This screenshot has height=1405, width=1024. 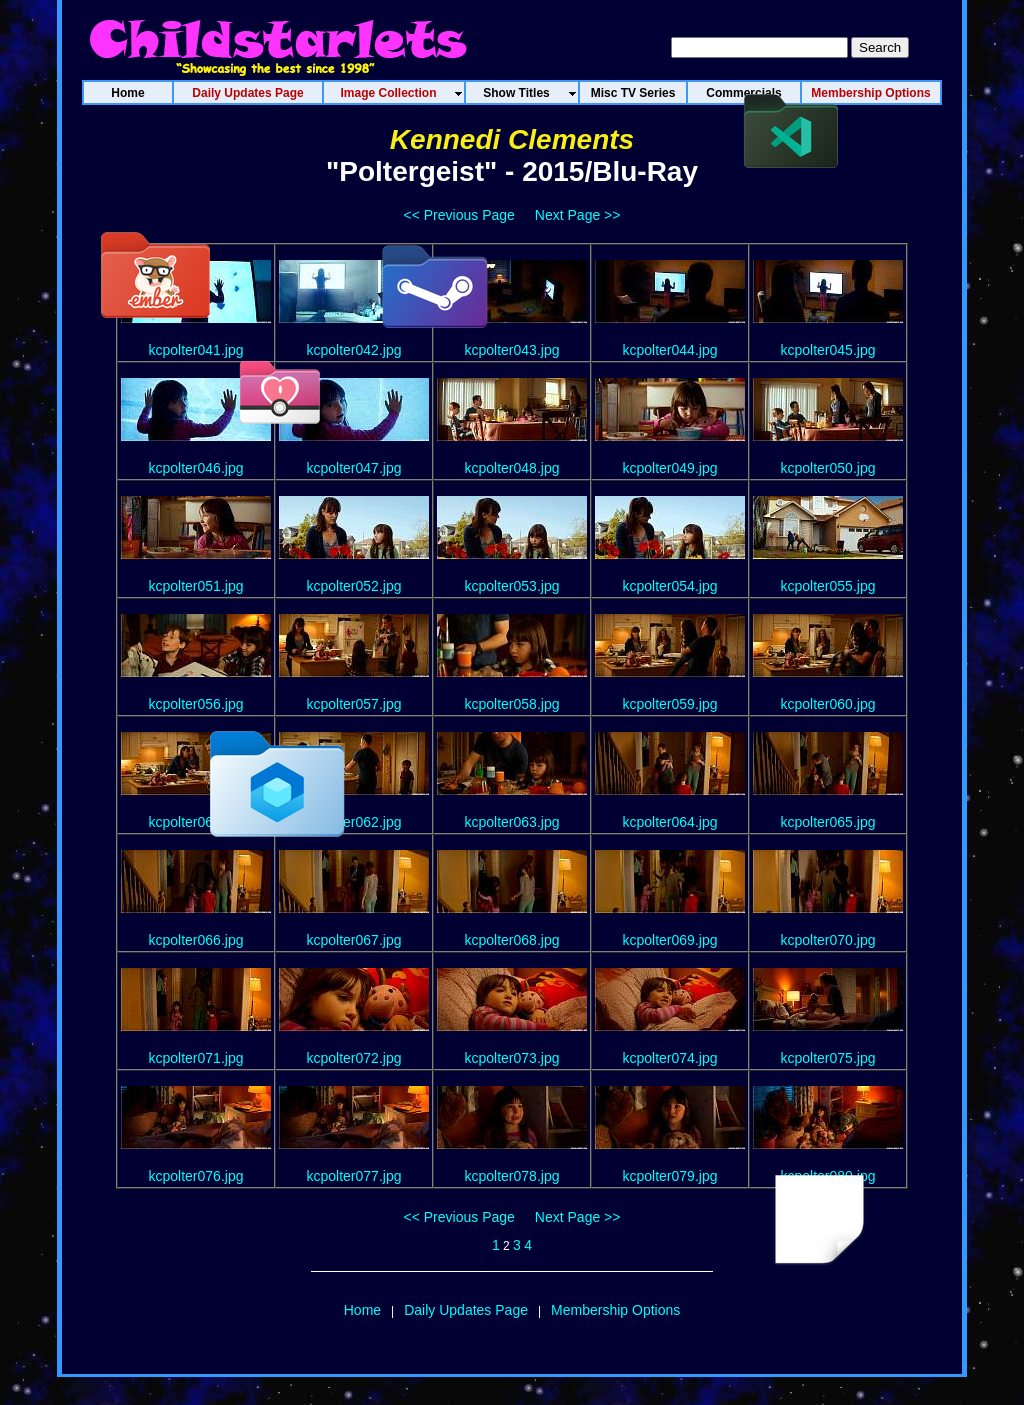 I want to click on folder containing VS Code Insider projects, so click(x=790, y=133).